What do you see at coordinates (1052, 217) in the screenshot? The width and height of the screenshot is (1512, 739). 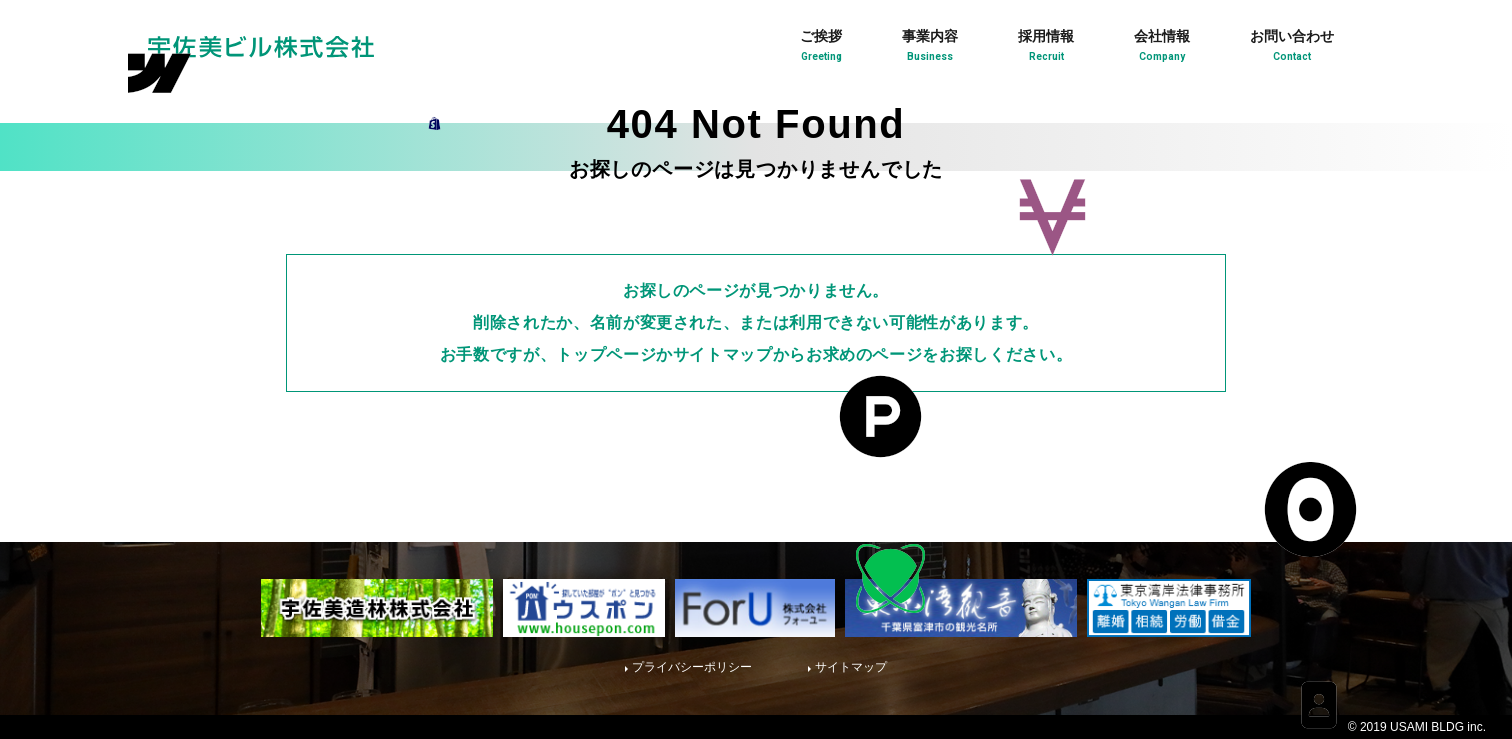 I see `viacoin cryptocurrency logo` at bounding box center [1052, 217].